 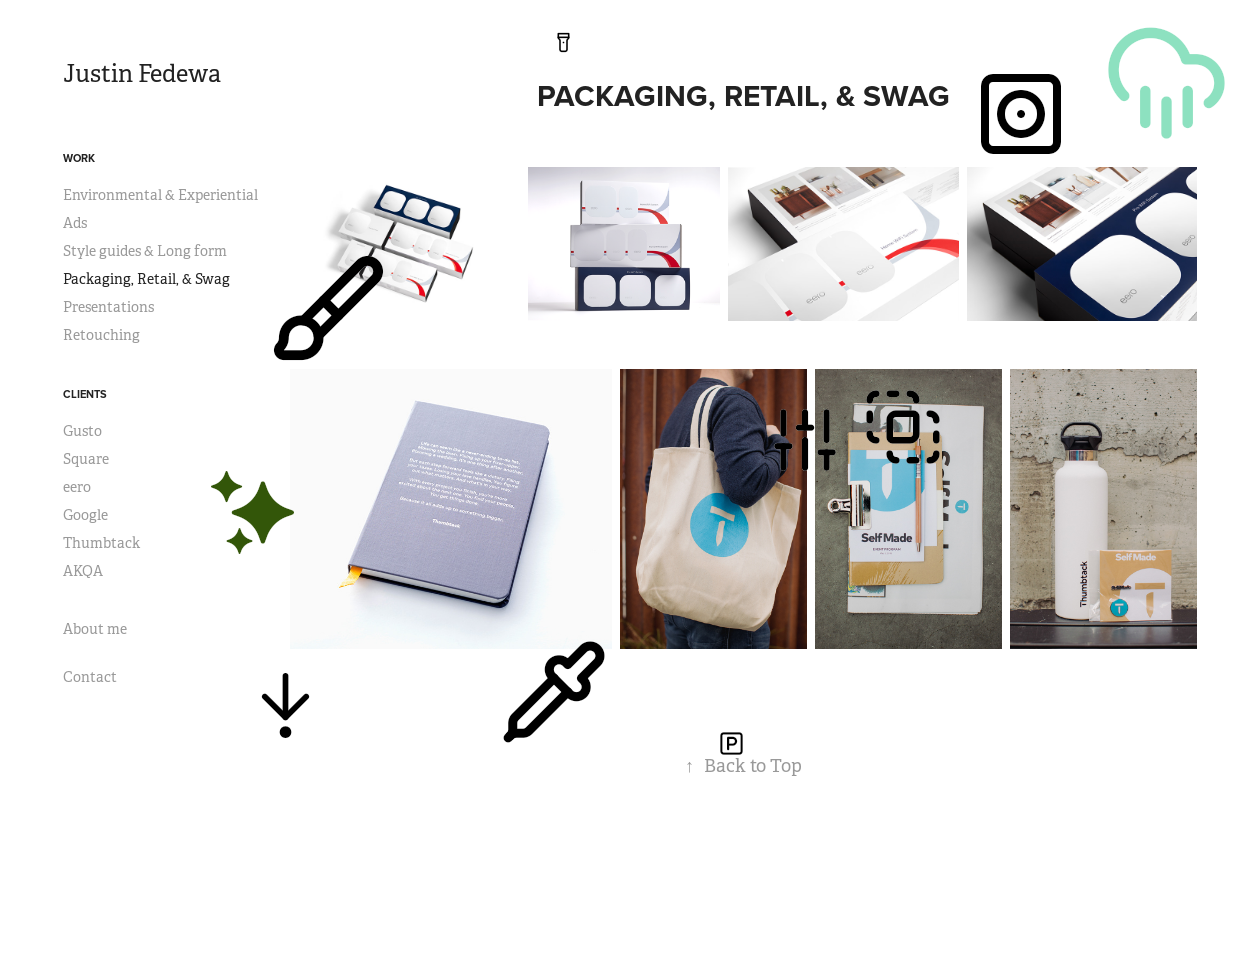 What do you see at coordinates (805, 440) in the screenshot?
I see `adjust settings or preferences` at bounding box center [805, 440].